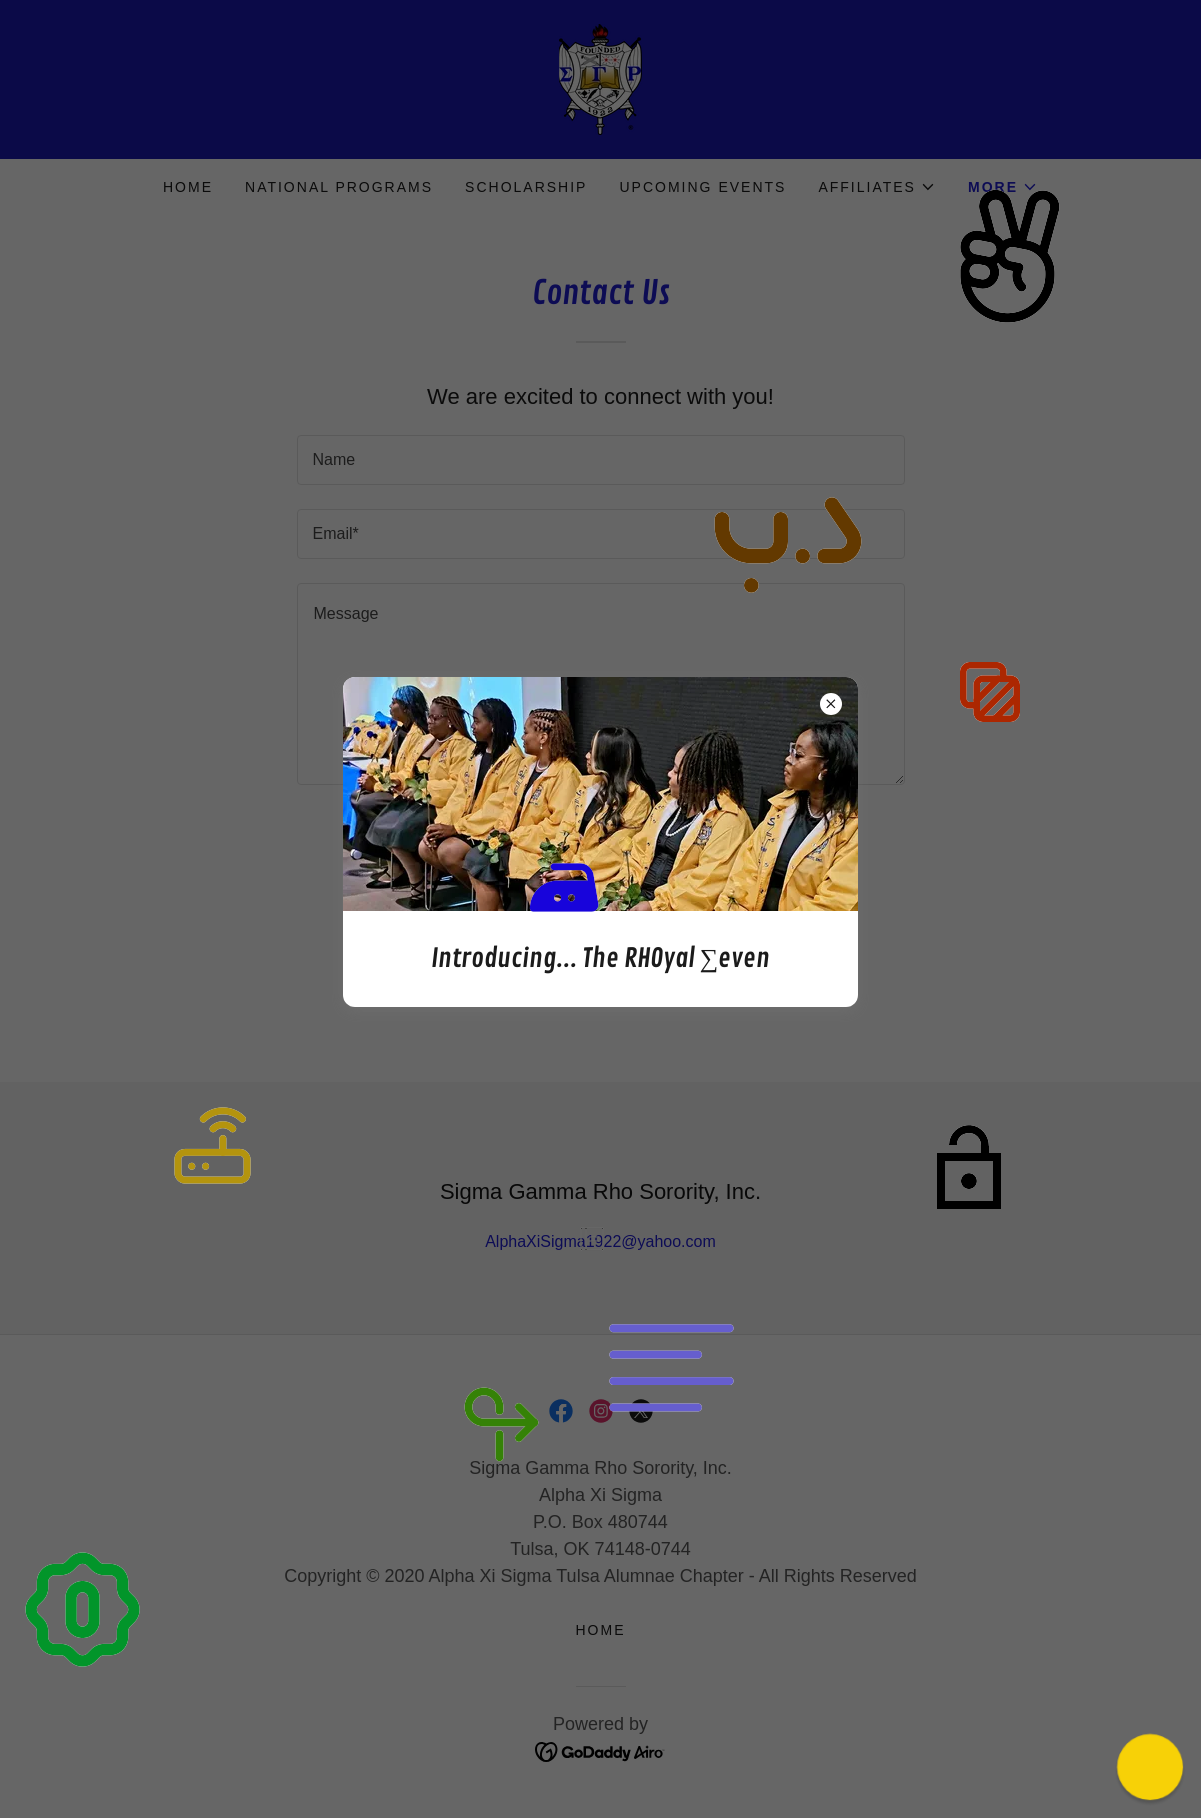  I want to click on indicates bahraini dinar currency, so click(788, 534).